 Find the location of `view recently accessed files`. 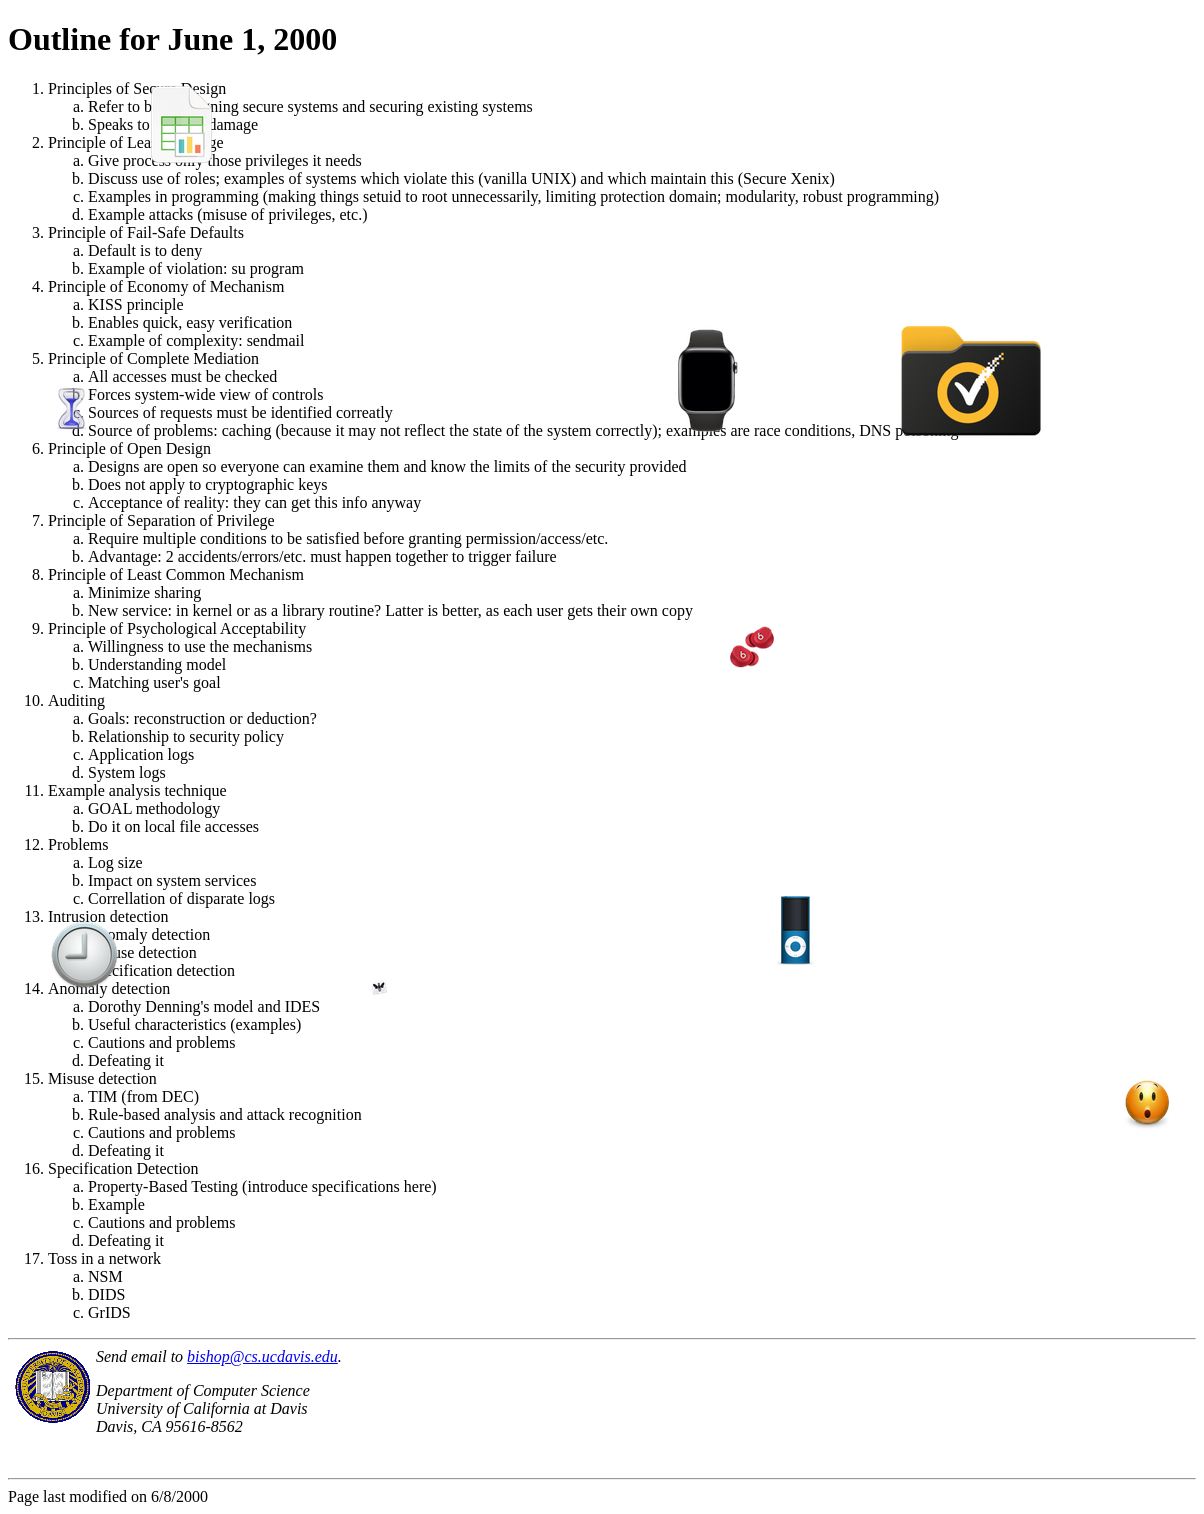

view recently accessed files is located at coordinates (84, 954).